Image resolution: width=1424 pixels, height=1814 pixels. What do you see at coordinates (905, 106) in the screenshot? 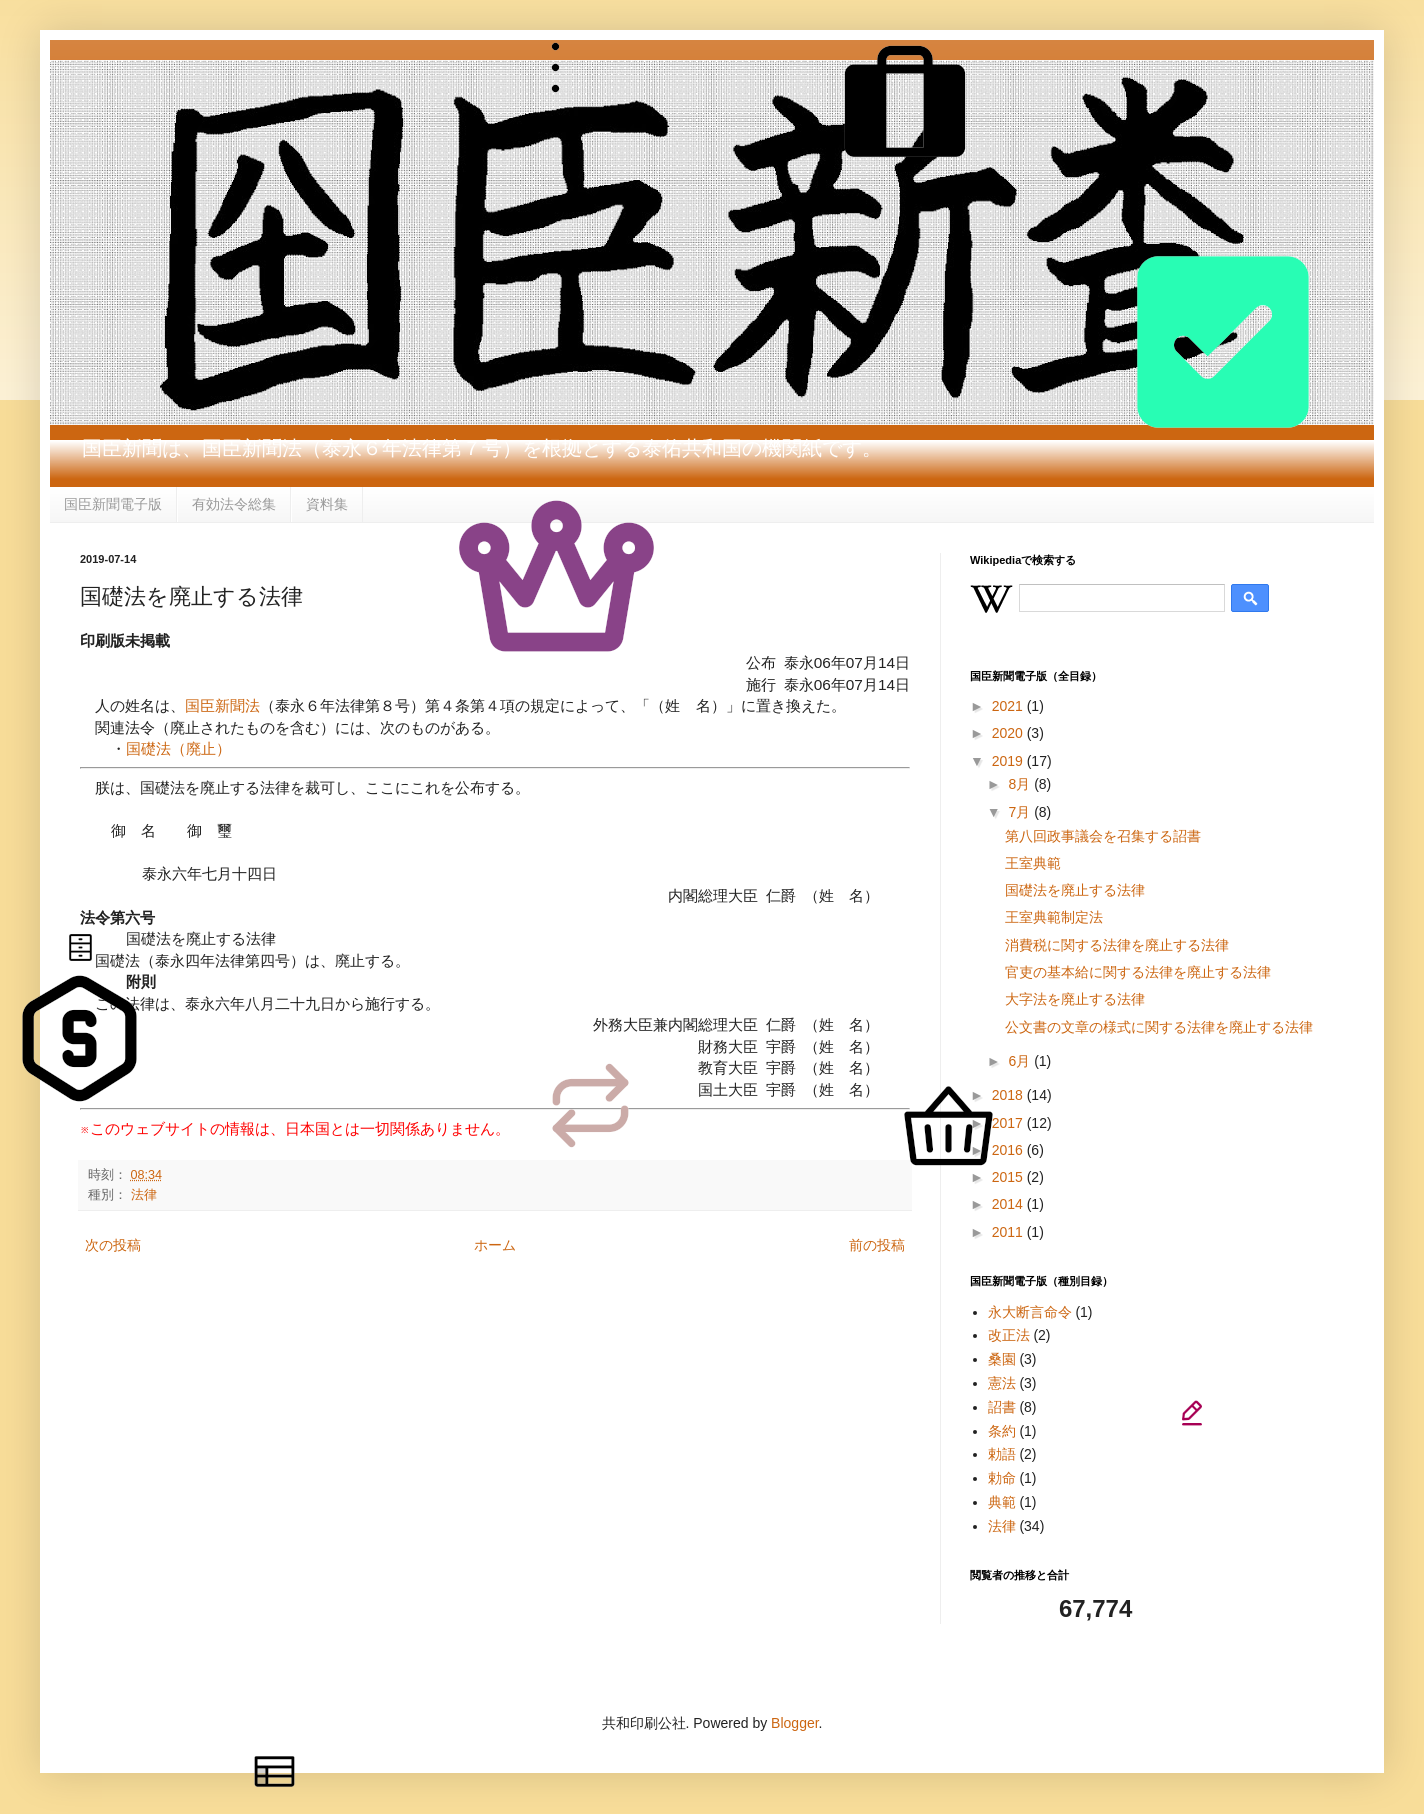
I see `access travel or trip planning features` at bounding box center [905, 106].